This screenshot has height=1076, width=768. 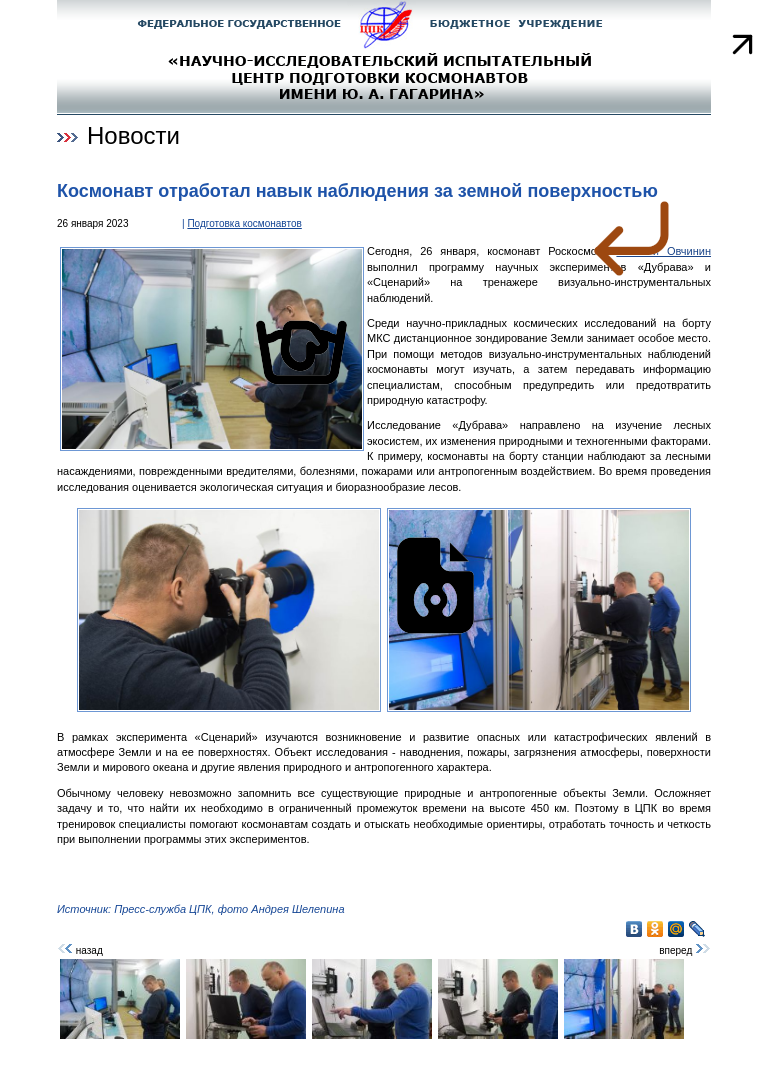 I want to click on return or go back to previous content, so click(x=631, y=238).